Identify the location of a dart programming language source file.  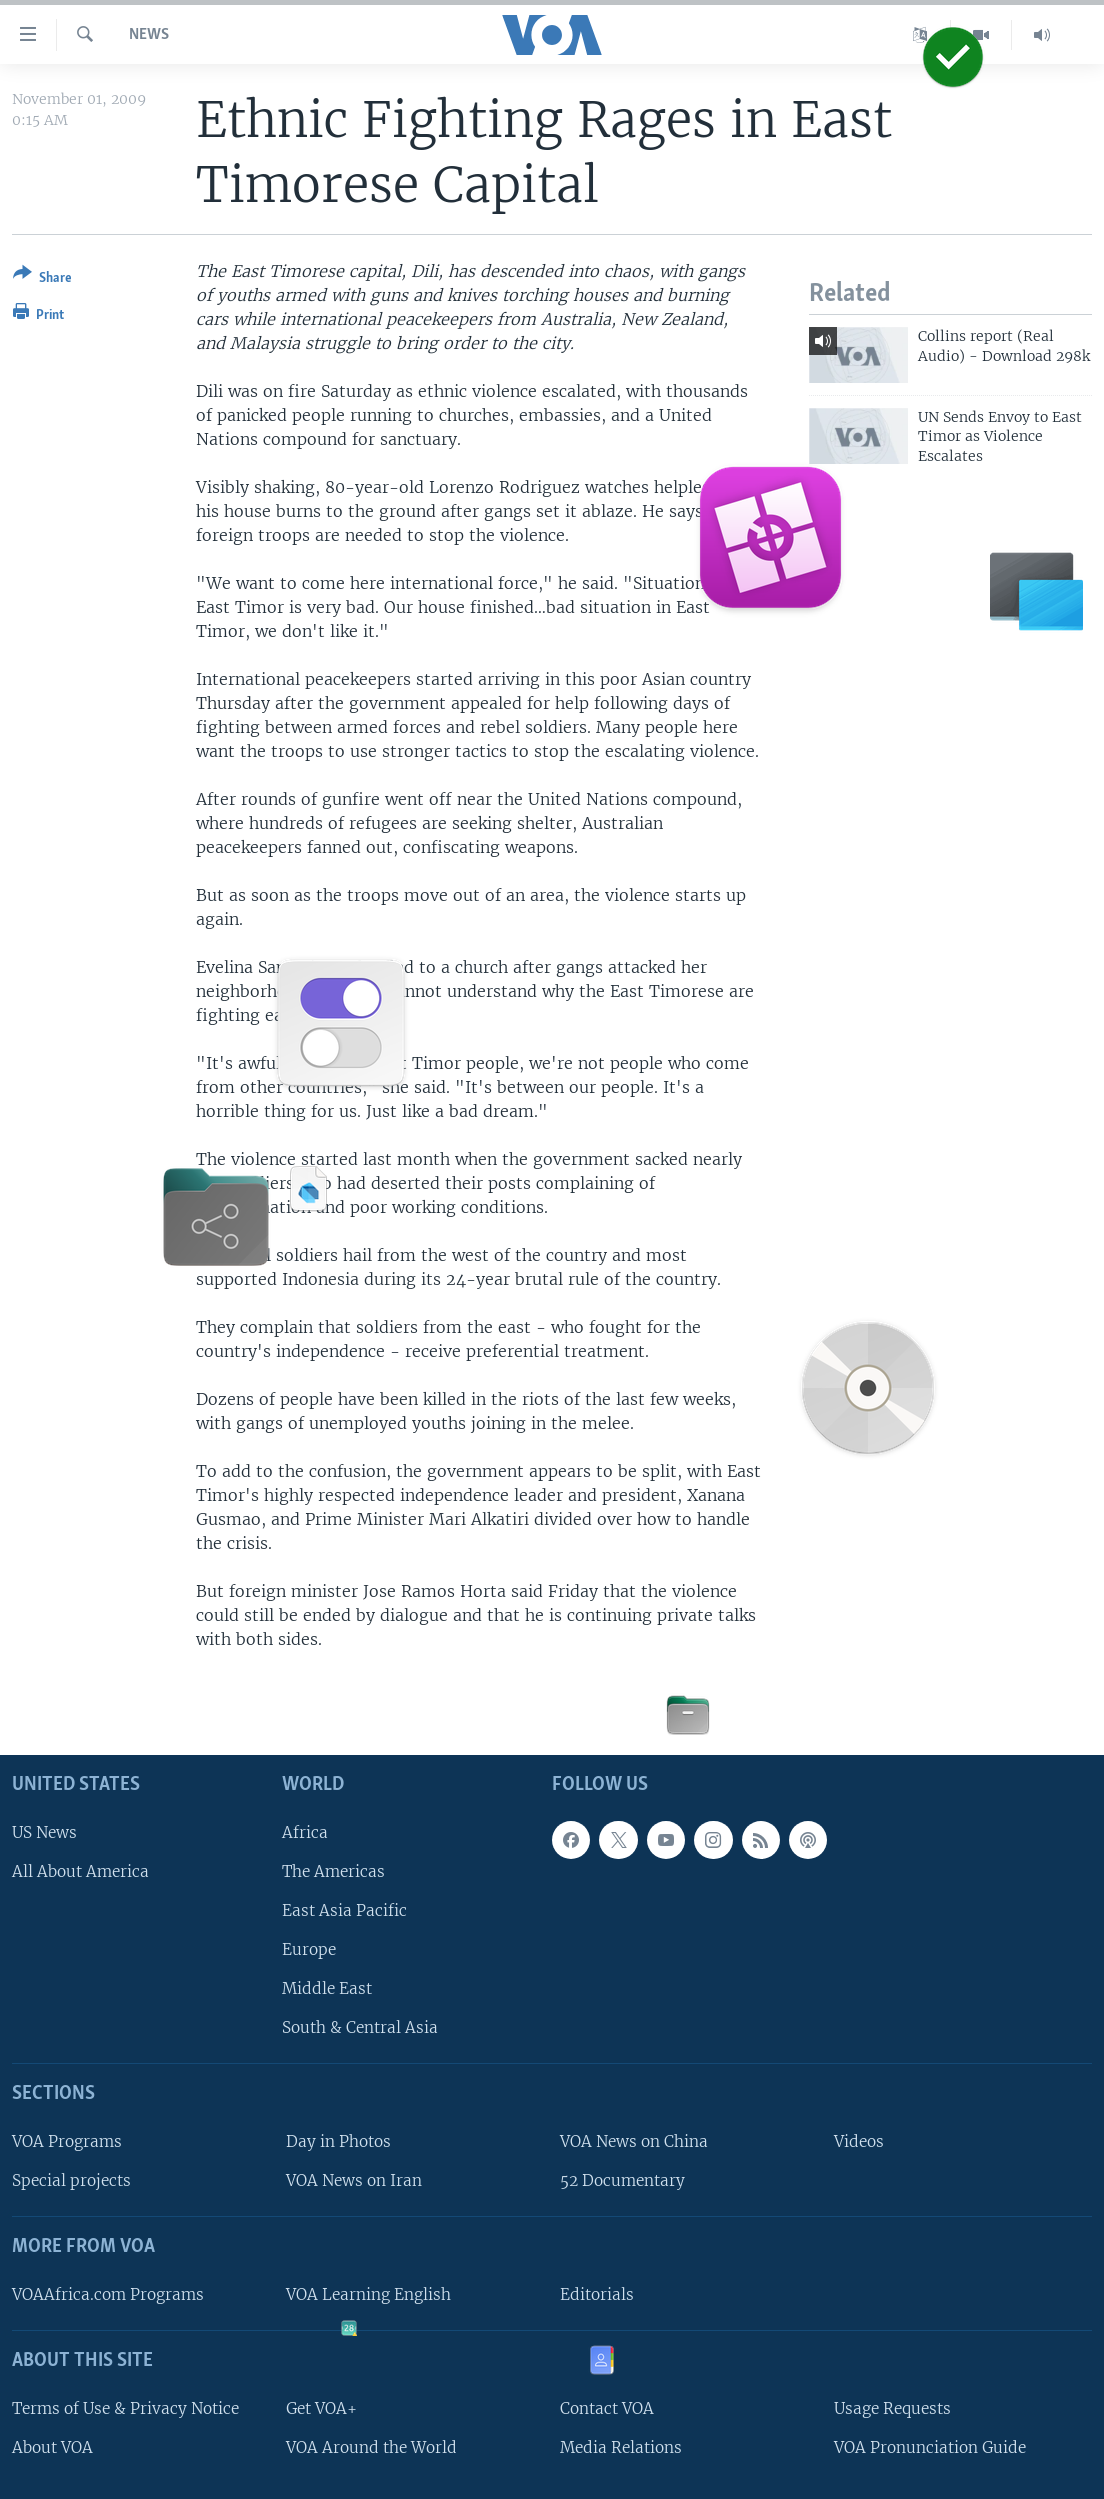
(308, 1188).